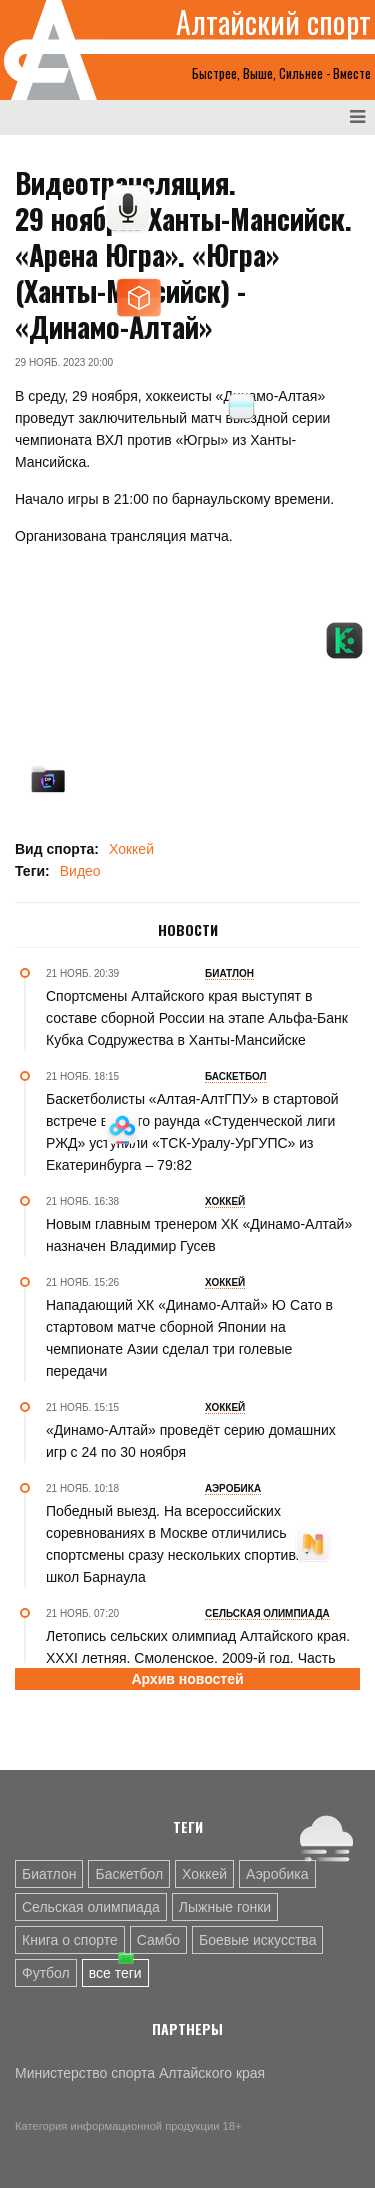 The width and height of the screenshot is (375, 2188). What do you see at coordinates (48, 780) in the screenshot?
I see `open folder containing JetBrains dotPeek projects` at bounding box center [48, 780].